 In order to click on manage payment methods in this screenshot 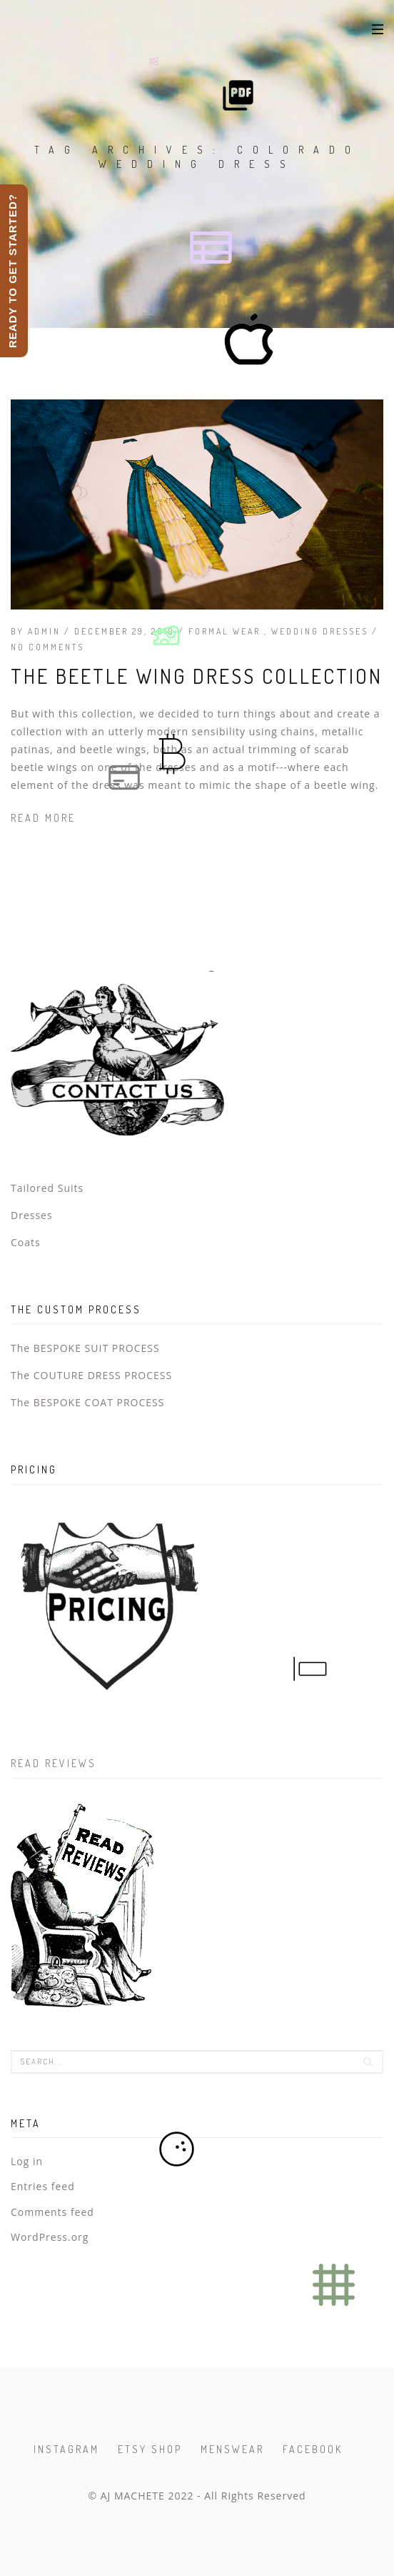, I will do `click(124, 777)`.